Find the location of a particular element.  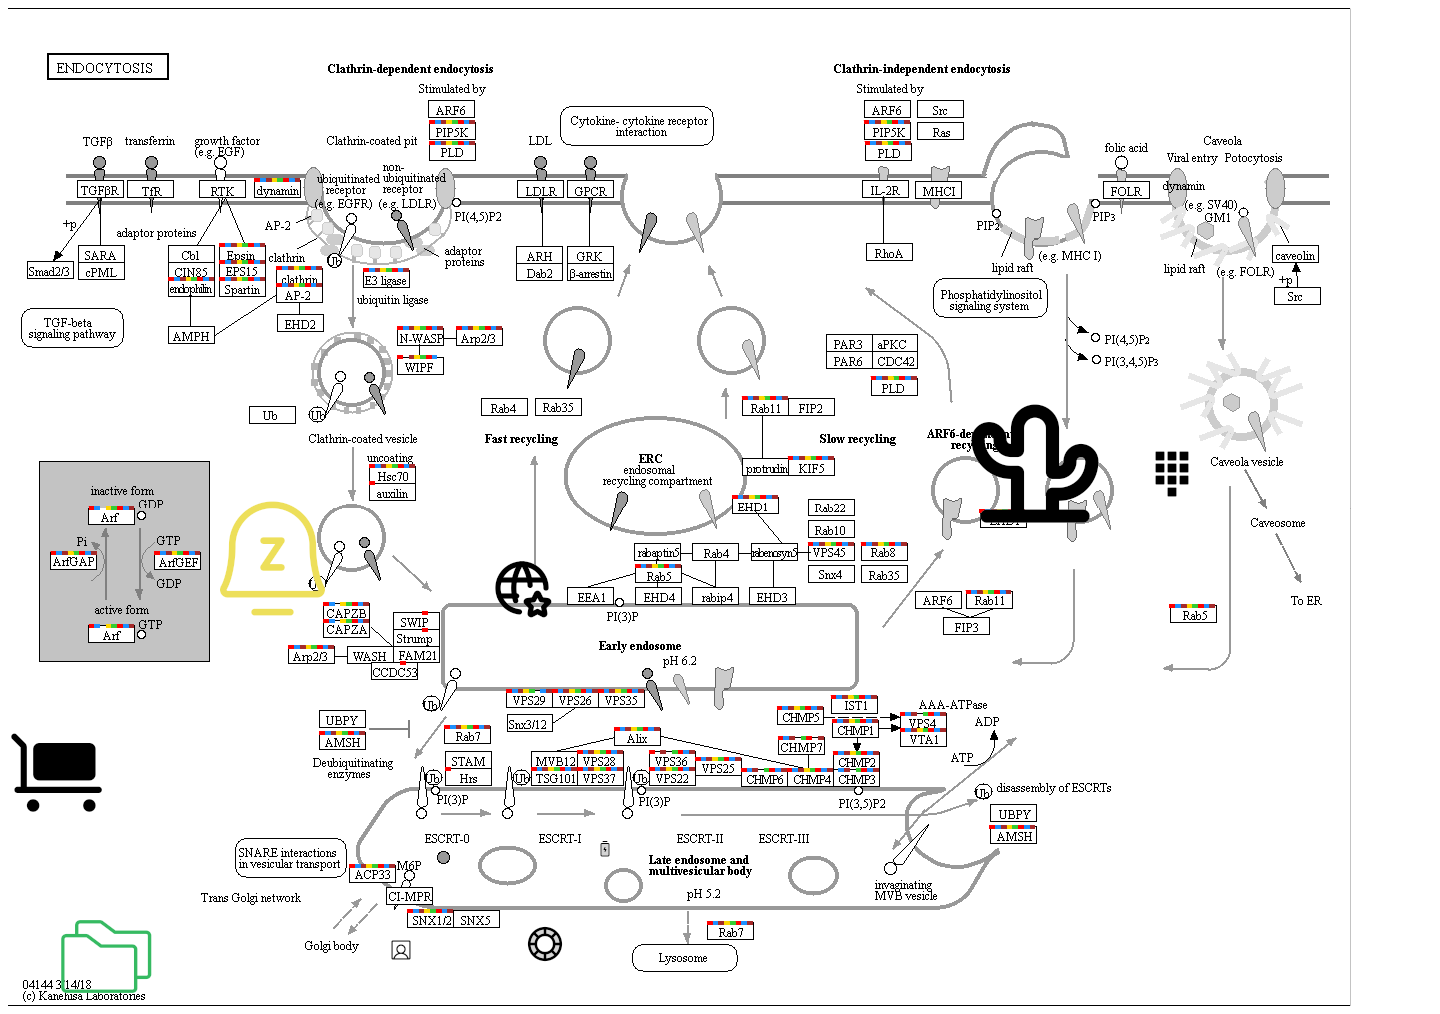

access casino or gambling games is located at coordinates (545, 944).